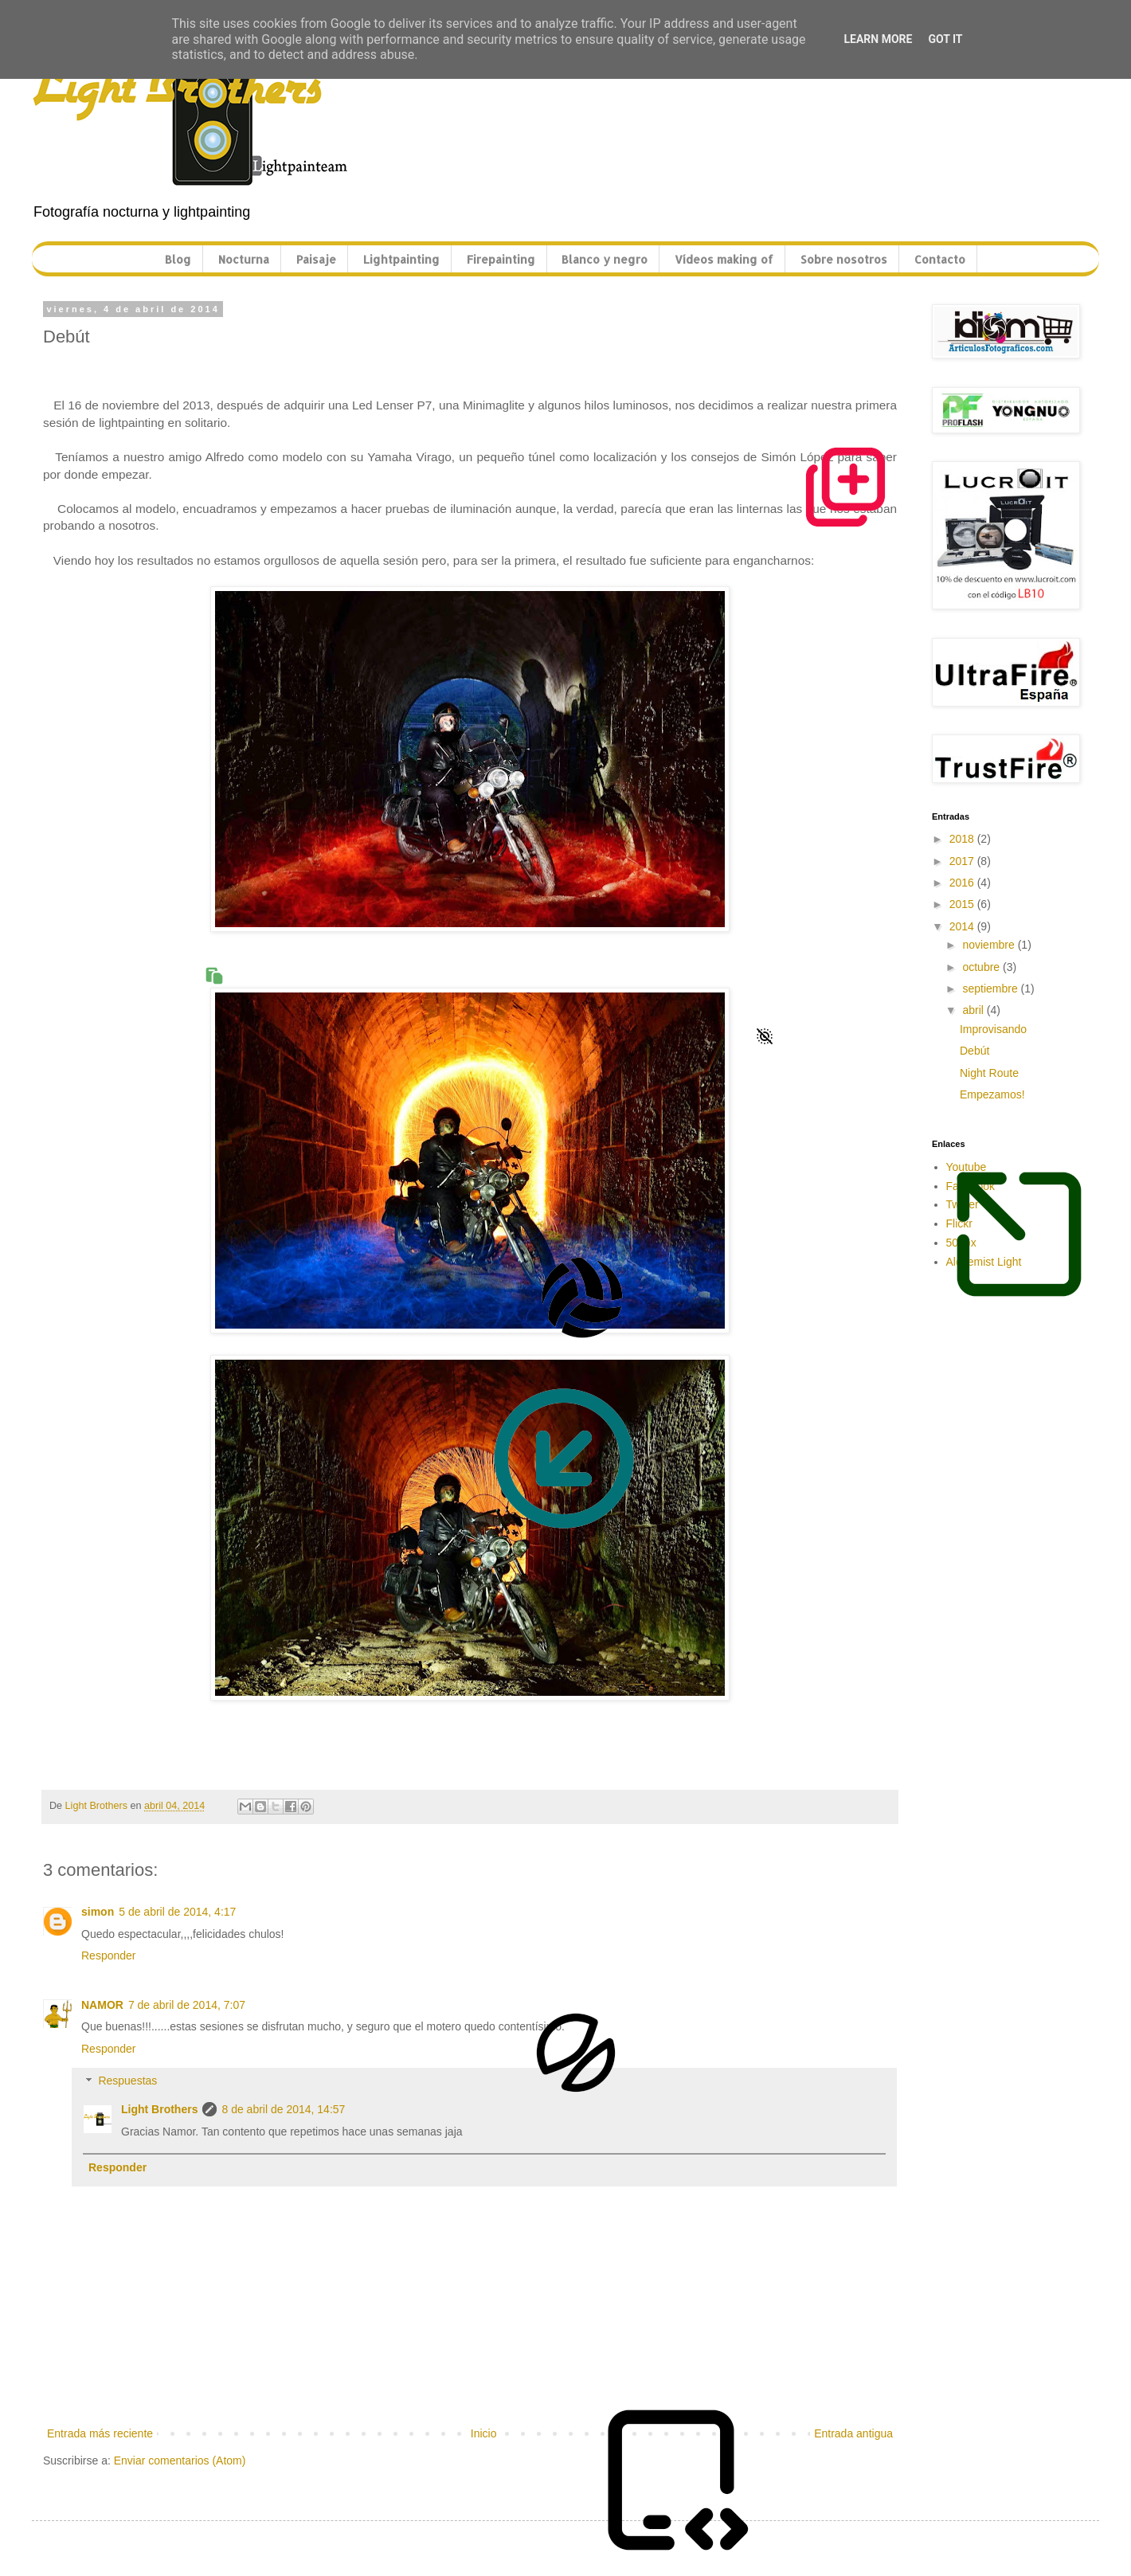 The image size is (1131, 2576). What do you see at coordinates (1019, 1234) in the screenshot?
I see `open link in new window` at bounding box center [1019, 1234].